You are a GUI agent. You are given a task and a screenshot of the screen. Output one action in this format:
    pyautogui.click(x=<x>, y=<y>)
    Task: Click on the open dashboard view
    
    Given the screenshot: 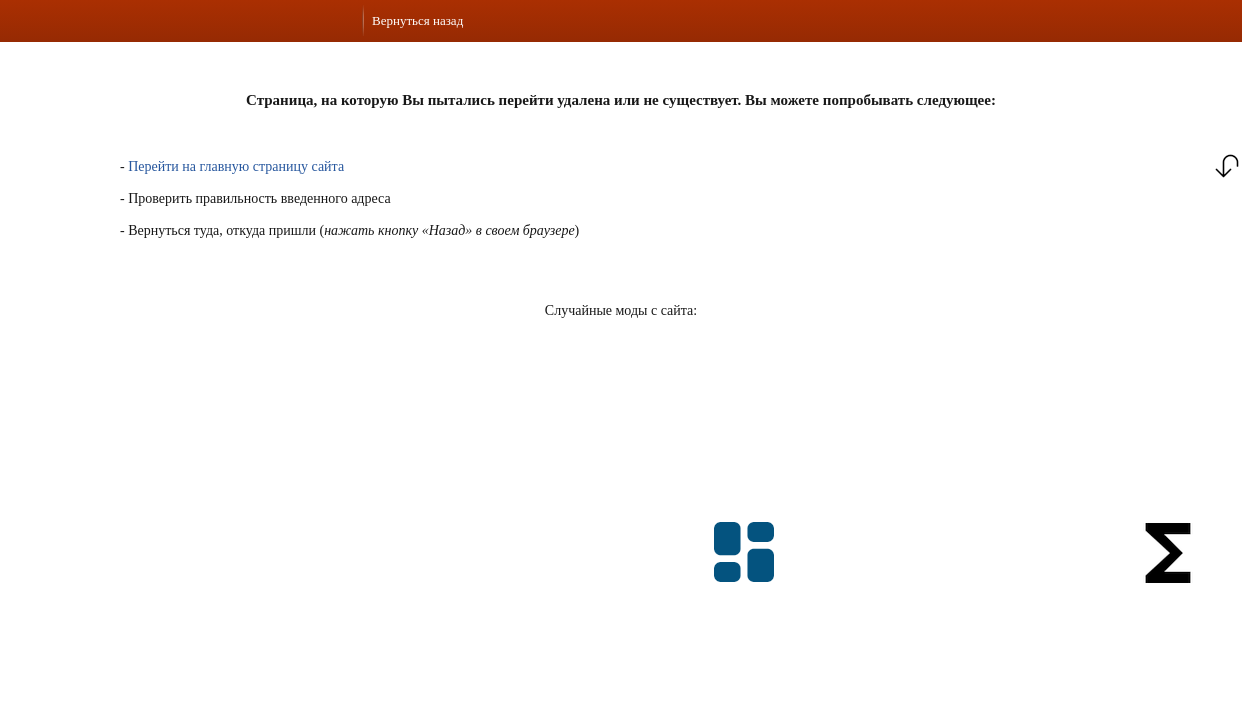 What is the action you would take?
    pyautogui.click(x=744, y=552)
    